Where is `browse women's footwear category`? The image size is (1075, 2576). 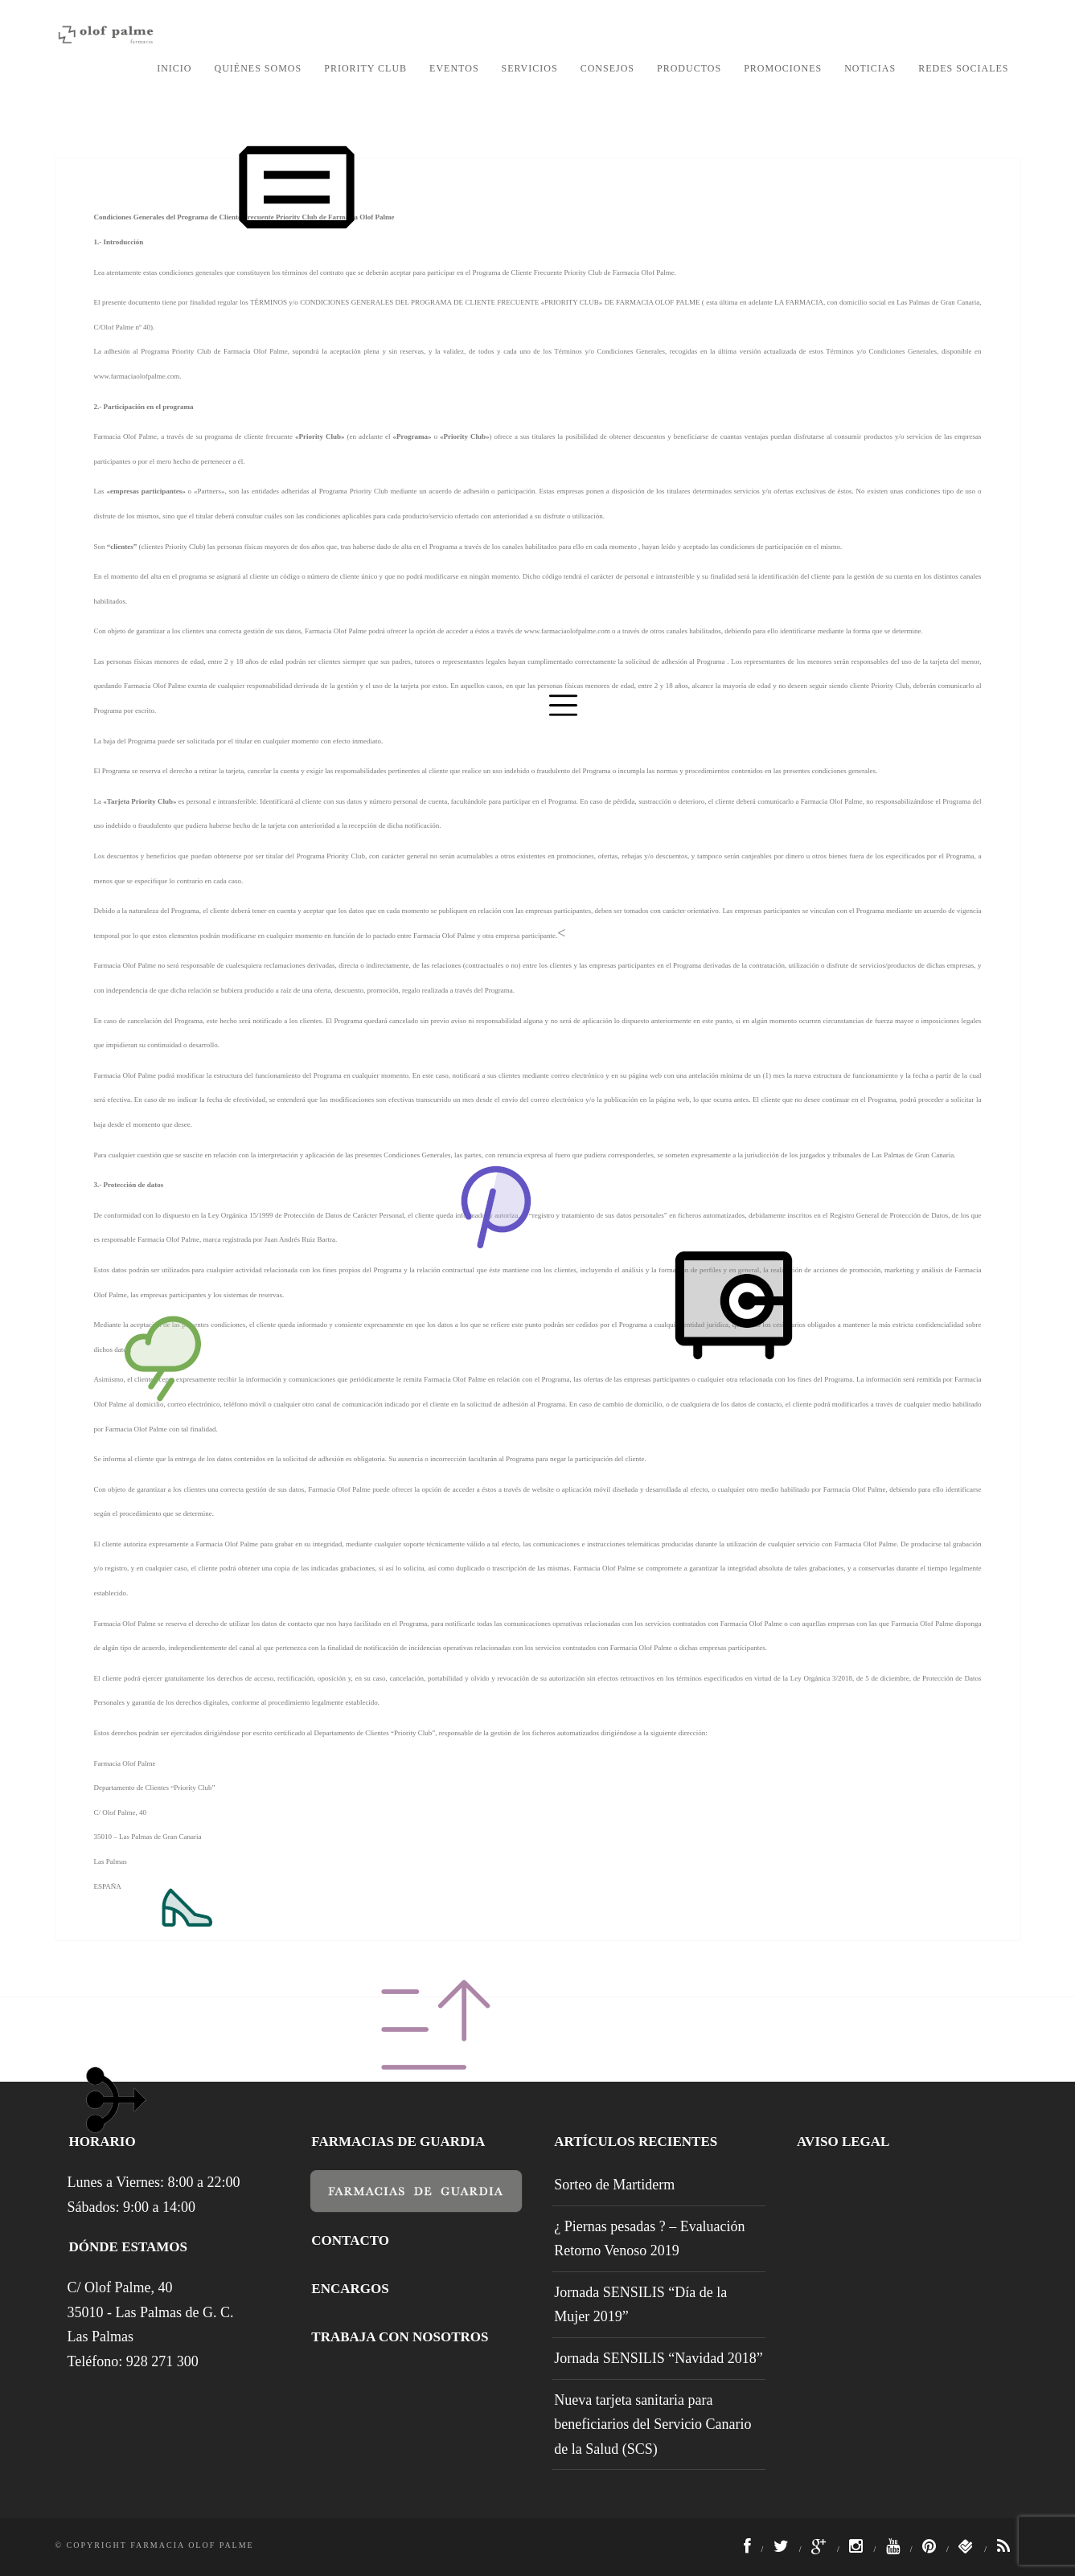 browse women's footwear category is located at coordinates (184, 1909).